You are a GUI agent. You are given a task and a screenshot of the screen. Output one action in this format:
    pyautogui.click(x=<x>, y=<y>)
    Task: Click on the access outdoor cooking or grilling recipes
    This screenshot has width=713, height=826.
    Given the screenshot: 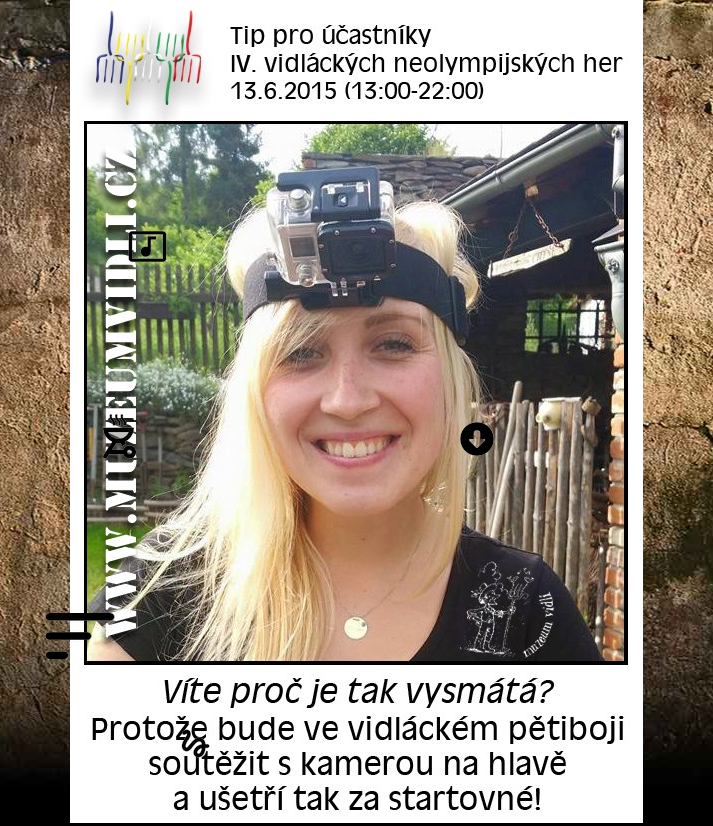 What is the action you would take?
    pyautogui.click(x=118, y=436)
    